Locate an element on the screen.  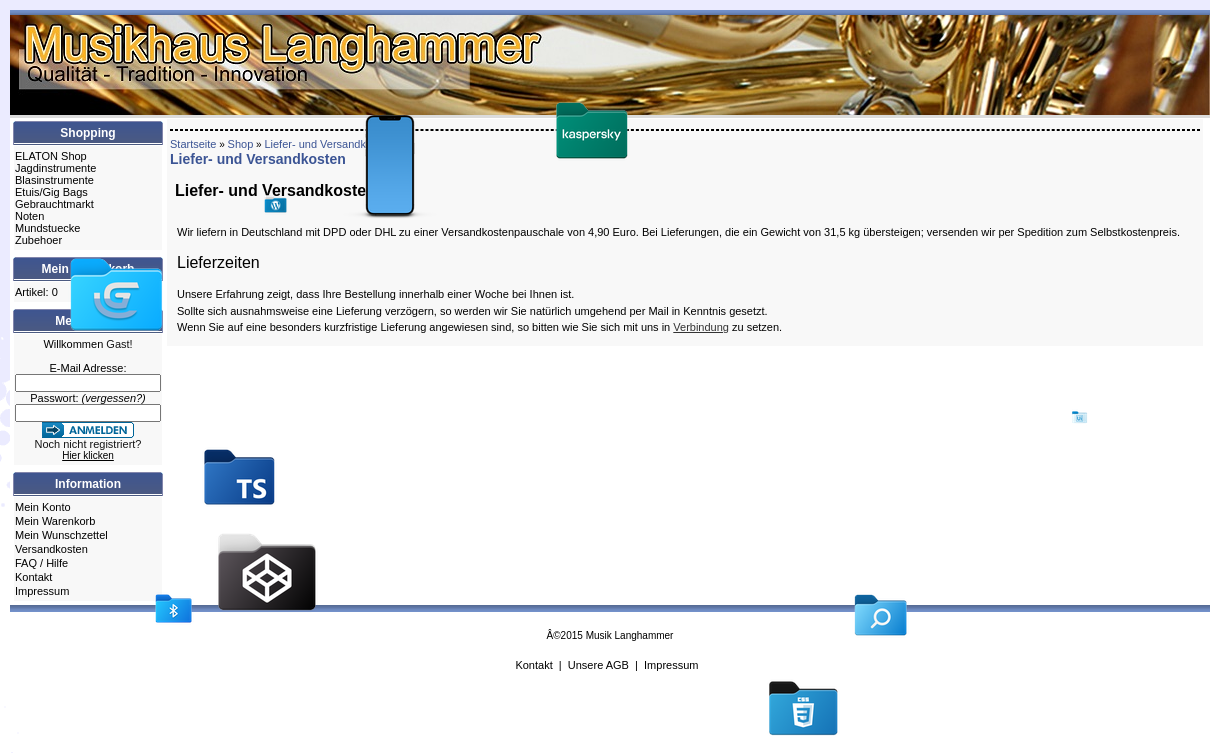
folder containing wordpress website files is located at coordinates (275, 204).